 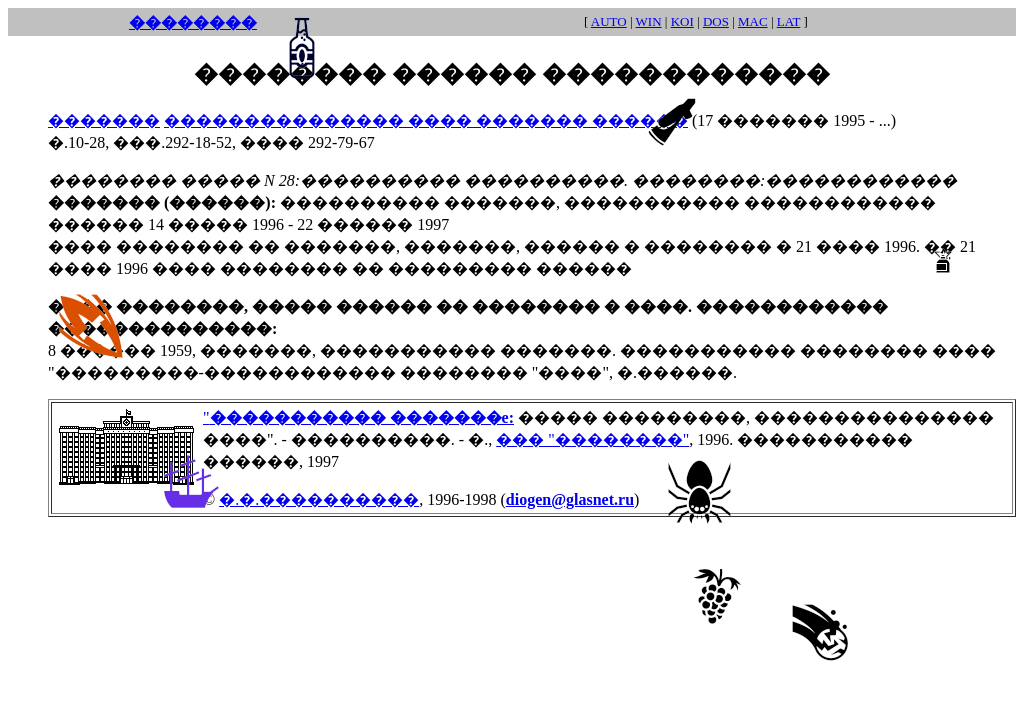 I want to click on access naval or ship-related game content, so click(x=191, y=483).